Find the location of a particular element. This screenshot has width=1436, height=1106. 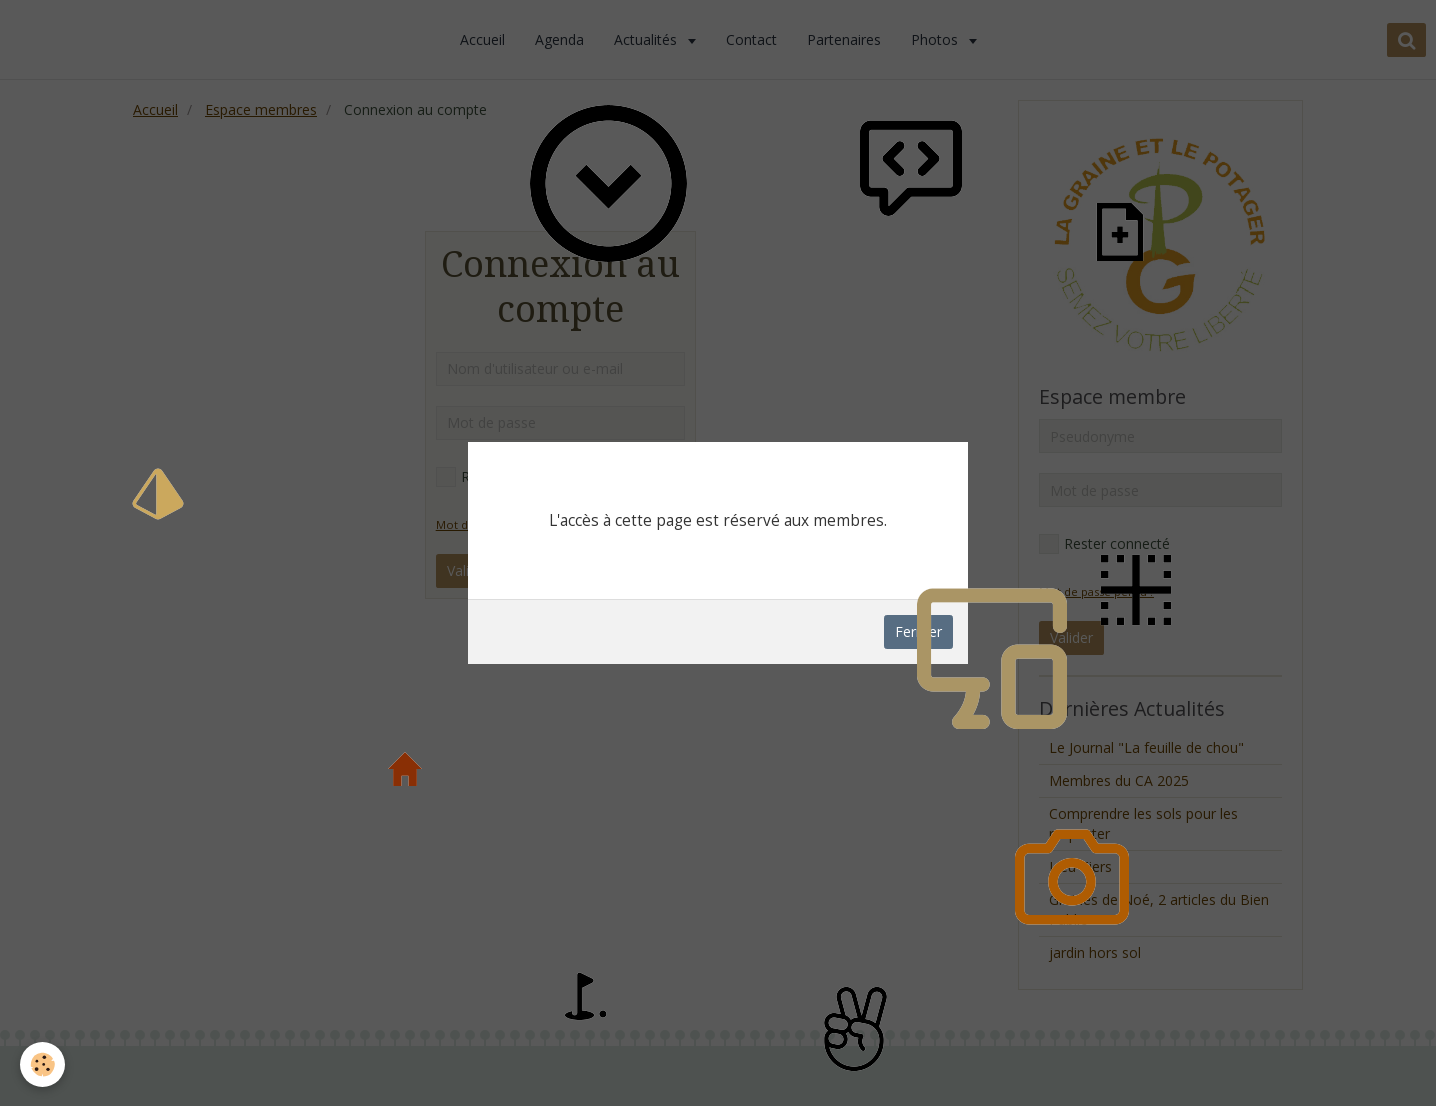

apply inner borders to selected cells is located at coordinates (1136, 590).